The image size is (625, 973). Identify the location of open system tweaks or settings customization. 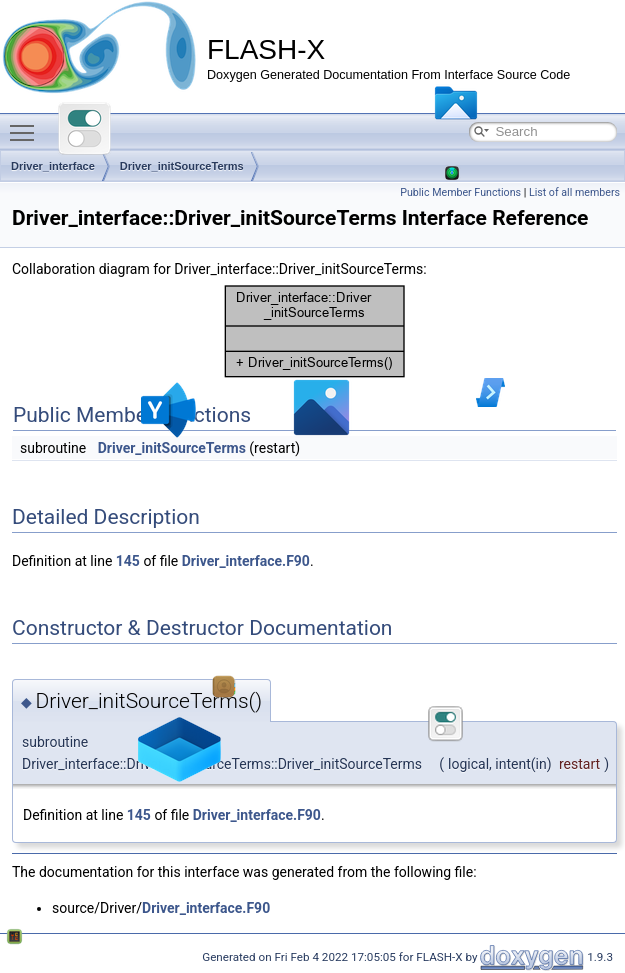
(445, 723).